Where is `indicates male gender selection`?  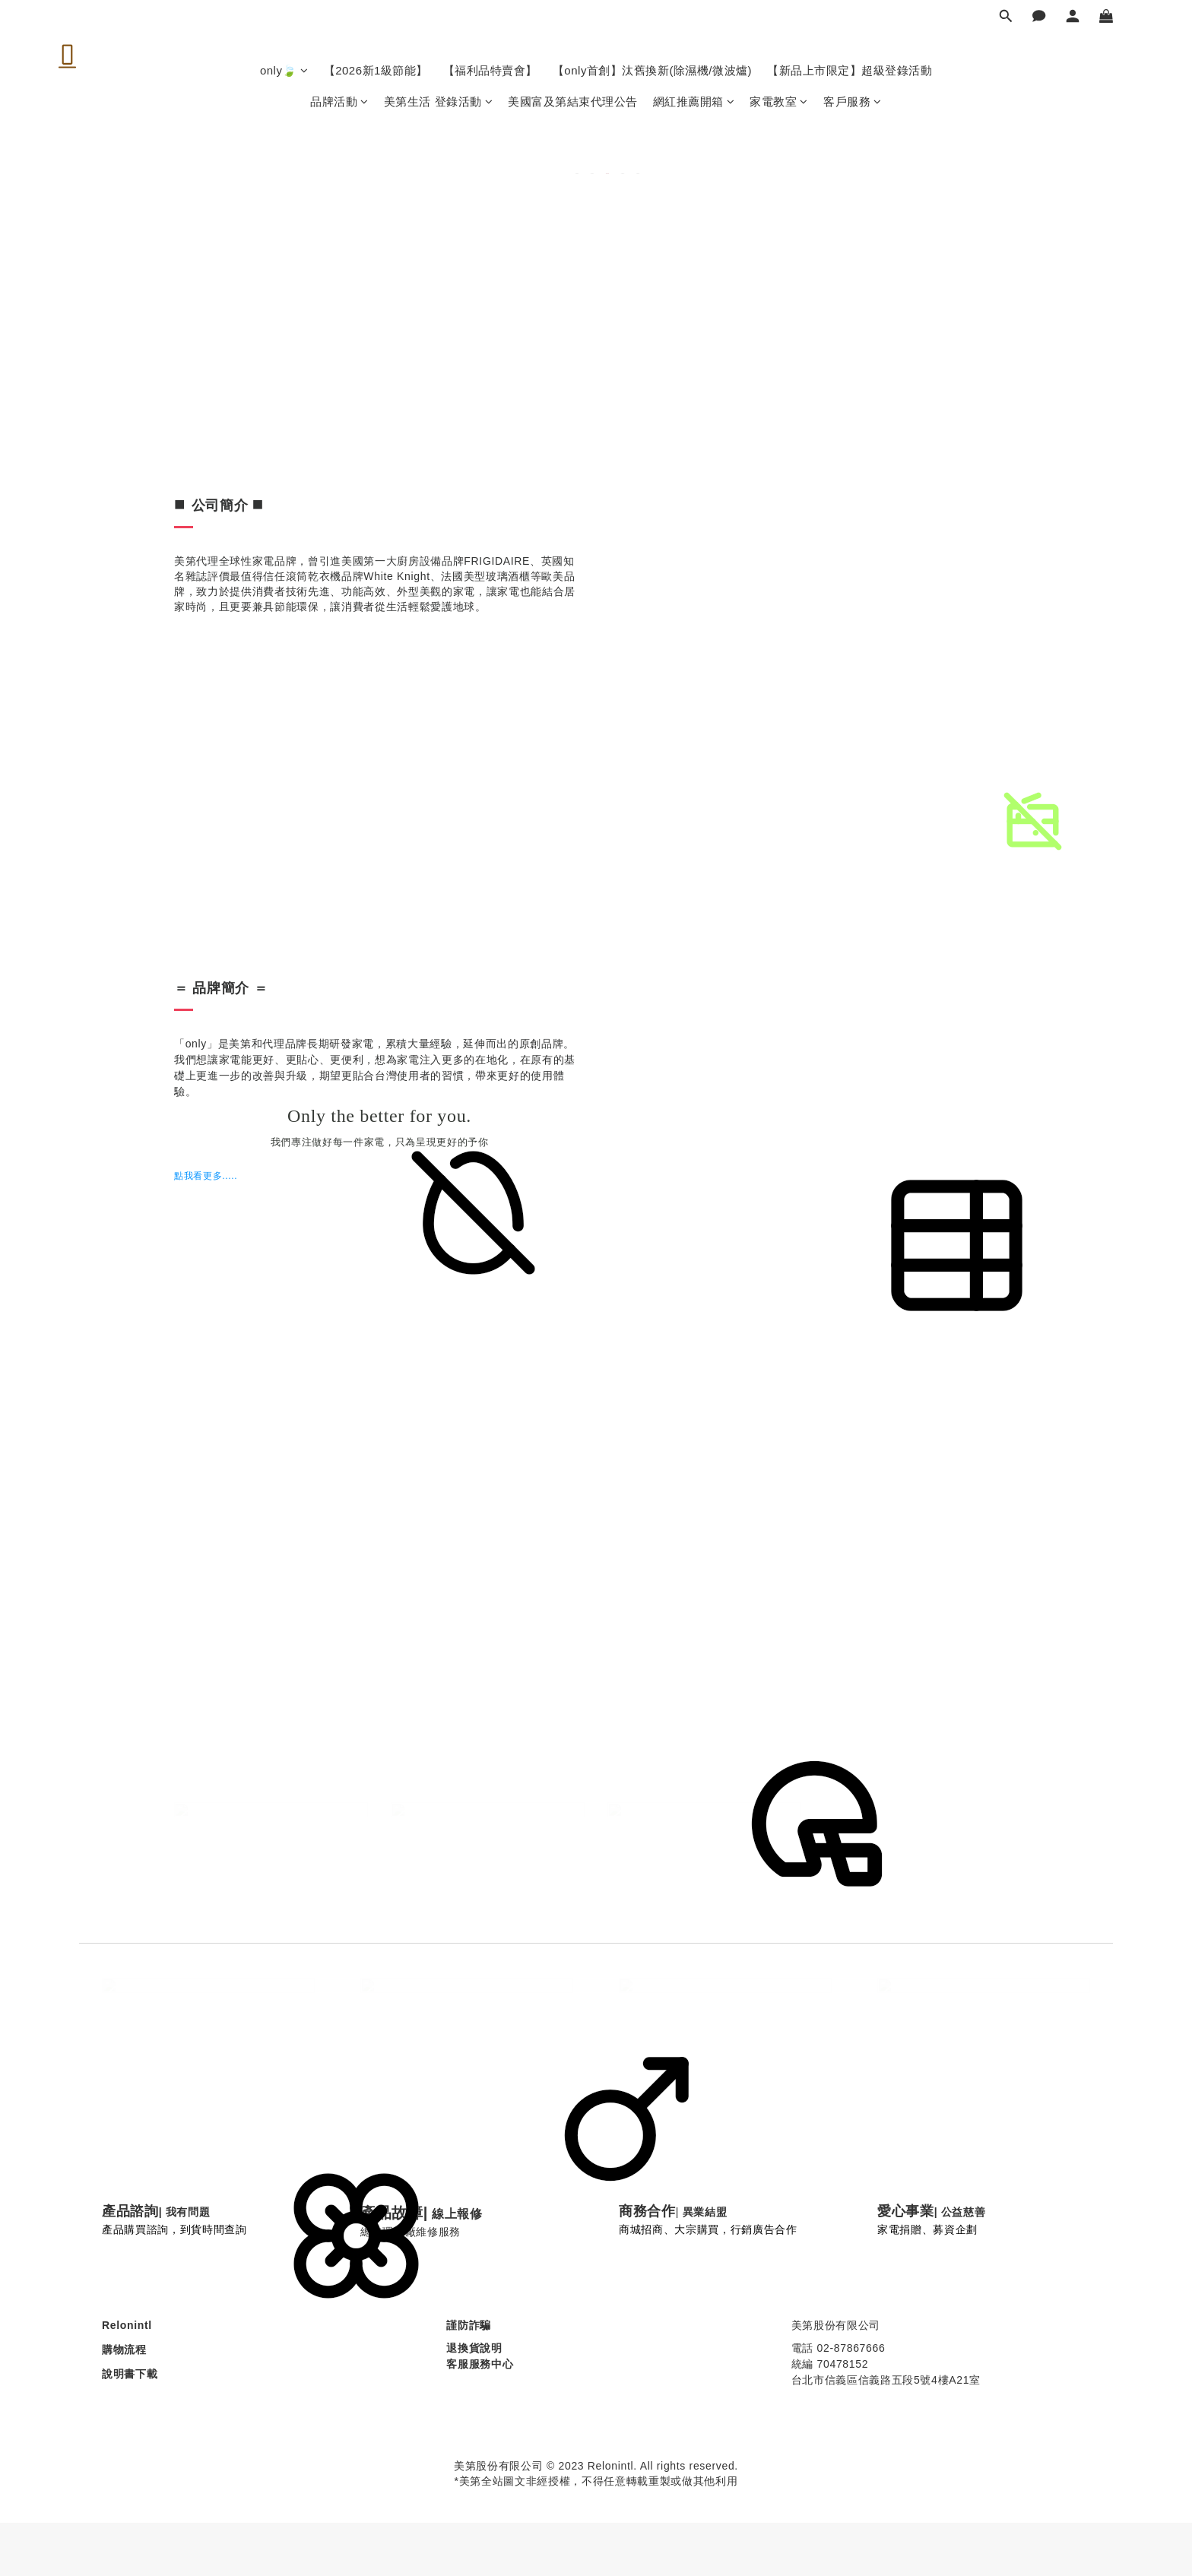
indicates male gender selection is located at coordinates (623, 2122).